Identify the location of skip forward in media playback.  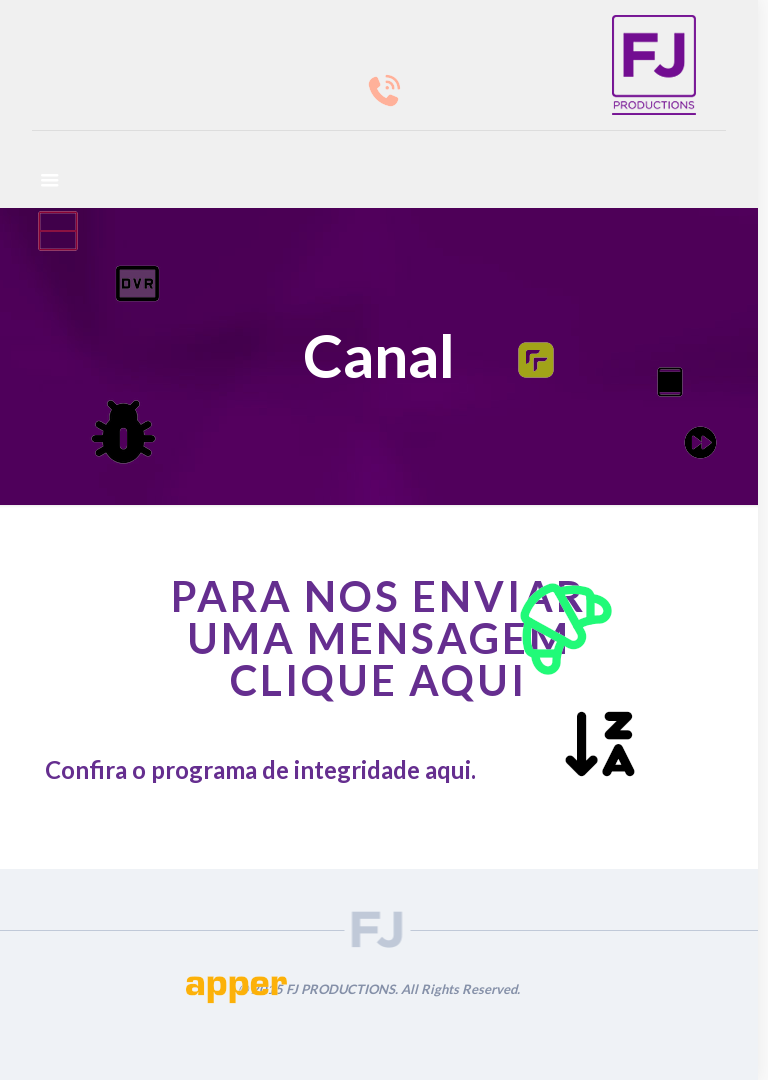
(700, 442).